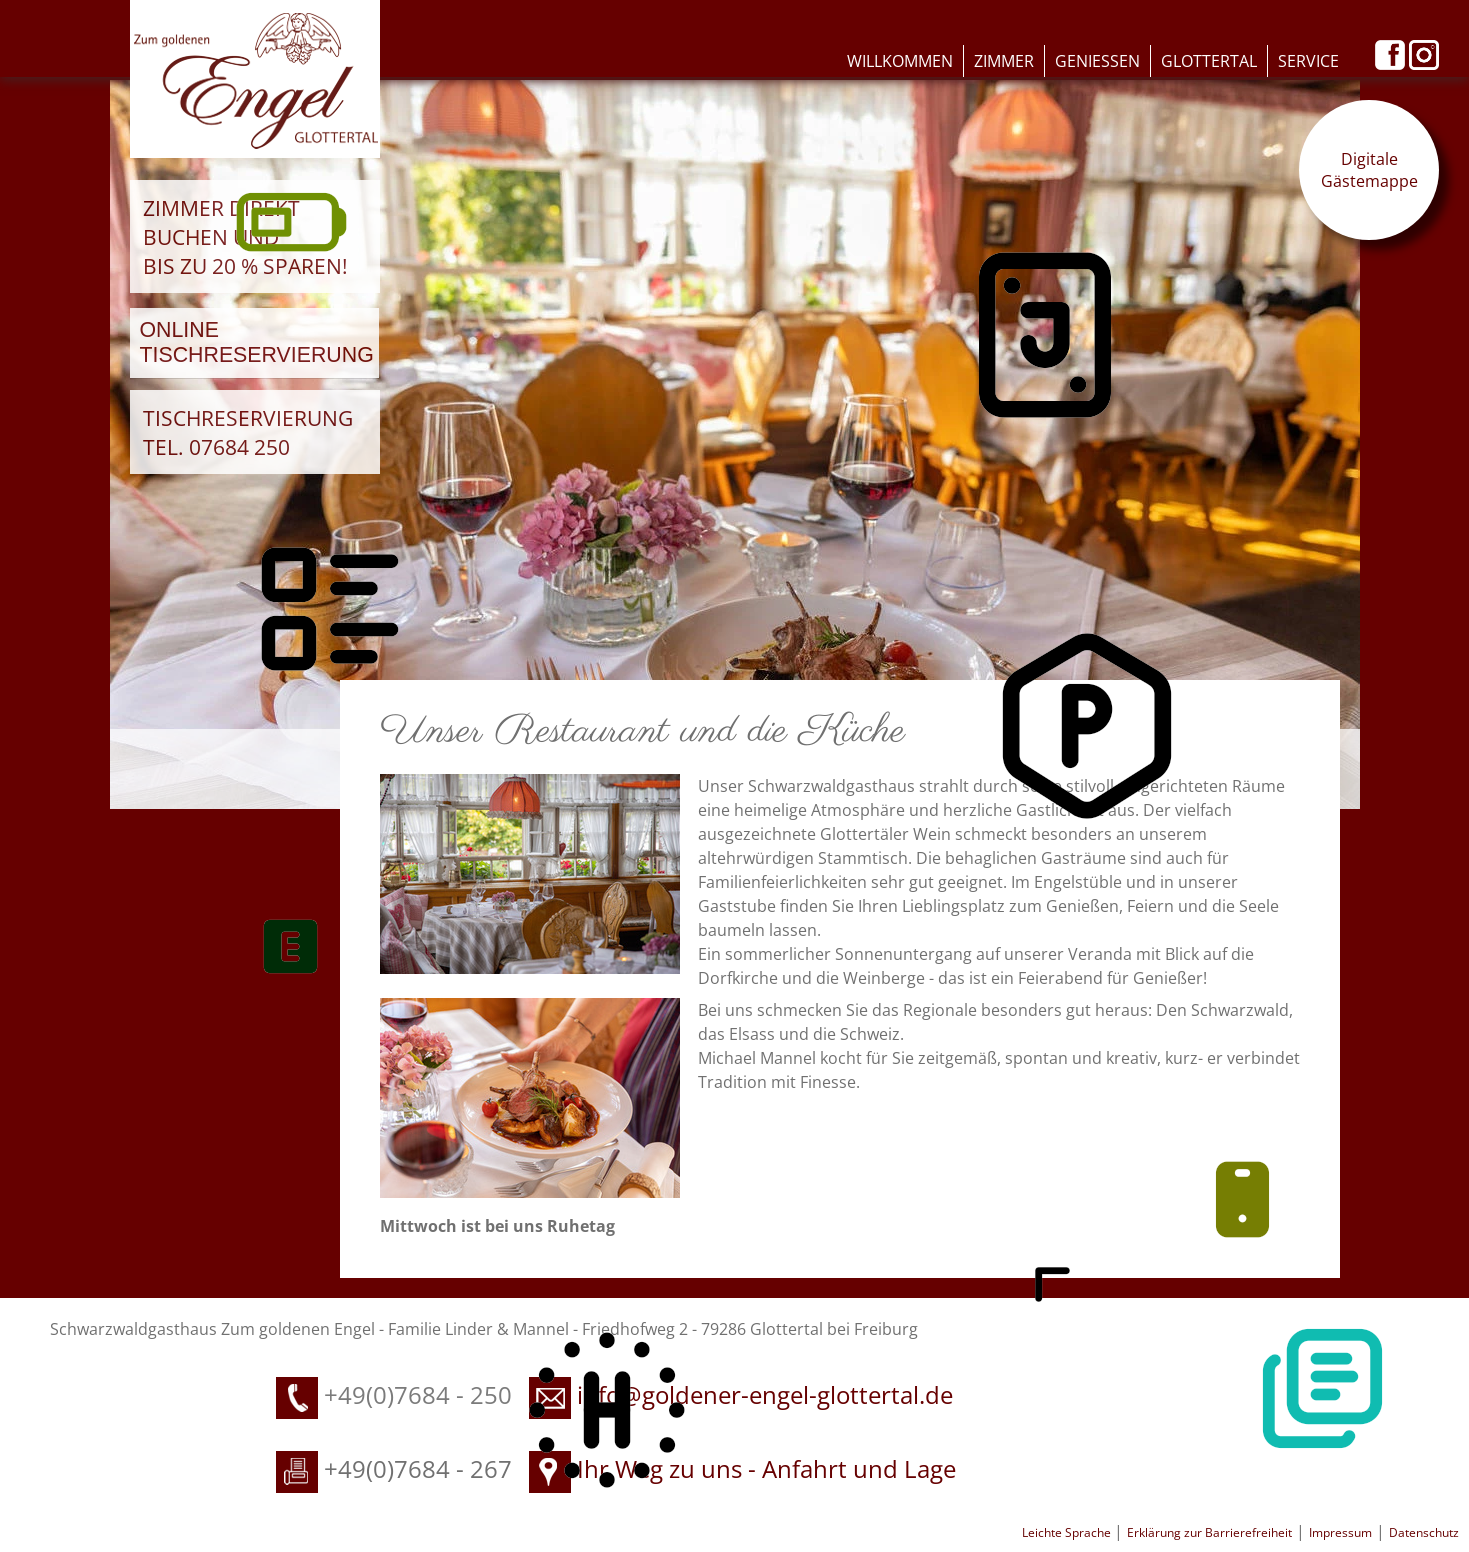 The width and height of the screenshot is (1469, 1552). I want to click on navigate to the top-left or previous section, so click(1052, 1284).